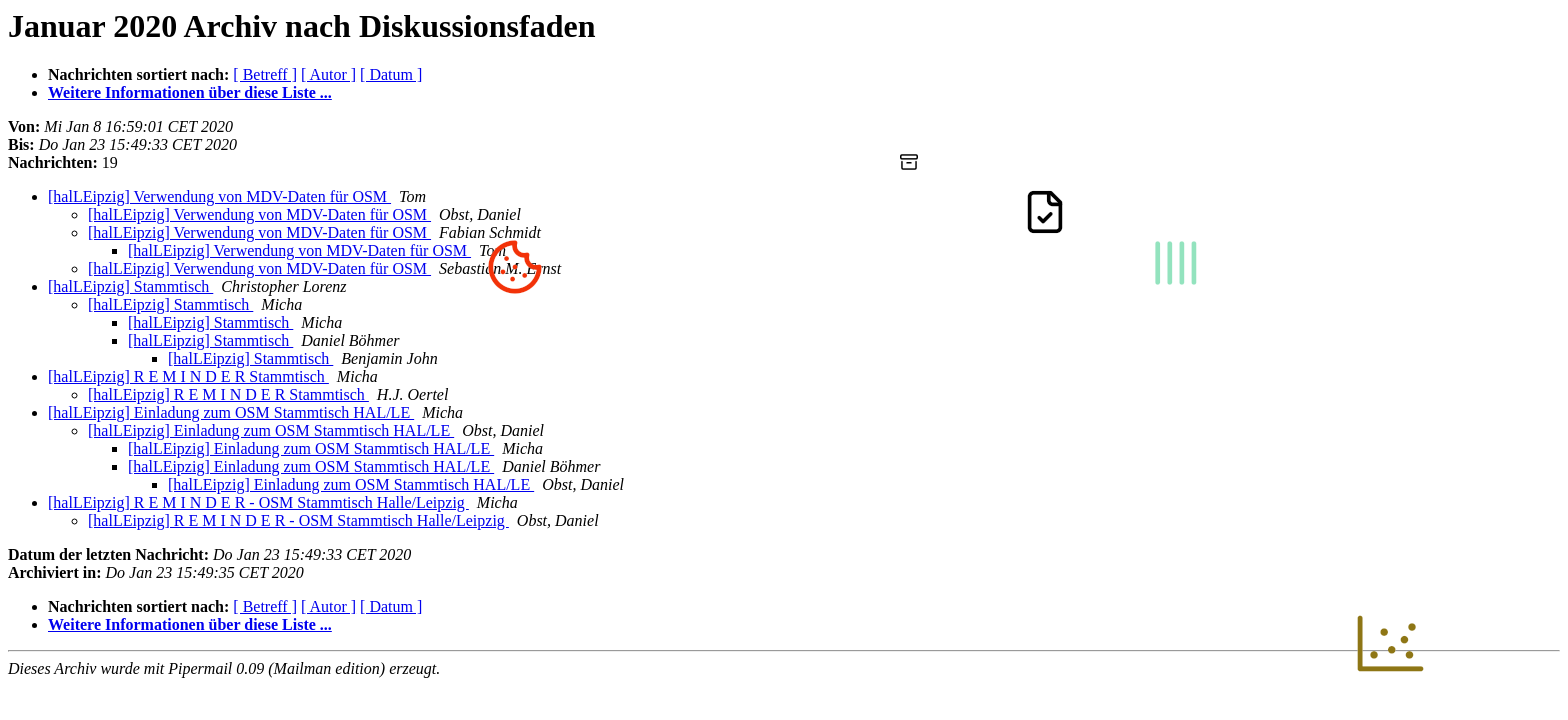  Describe the element at coordinates (1177, 263) in the screenshot. I see `indicates a count or tally of four` at that location.